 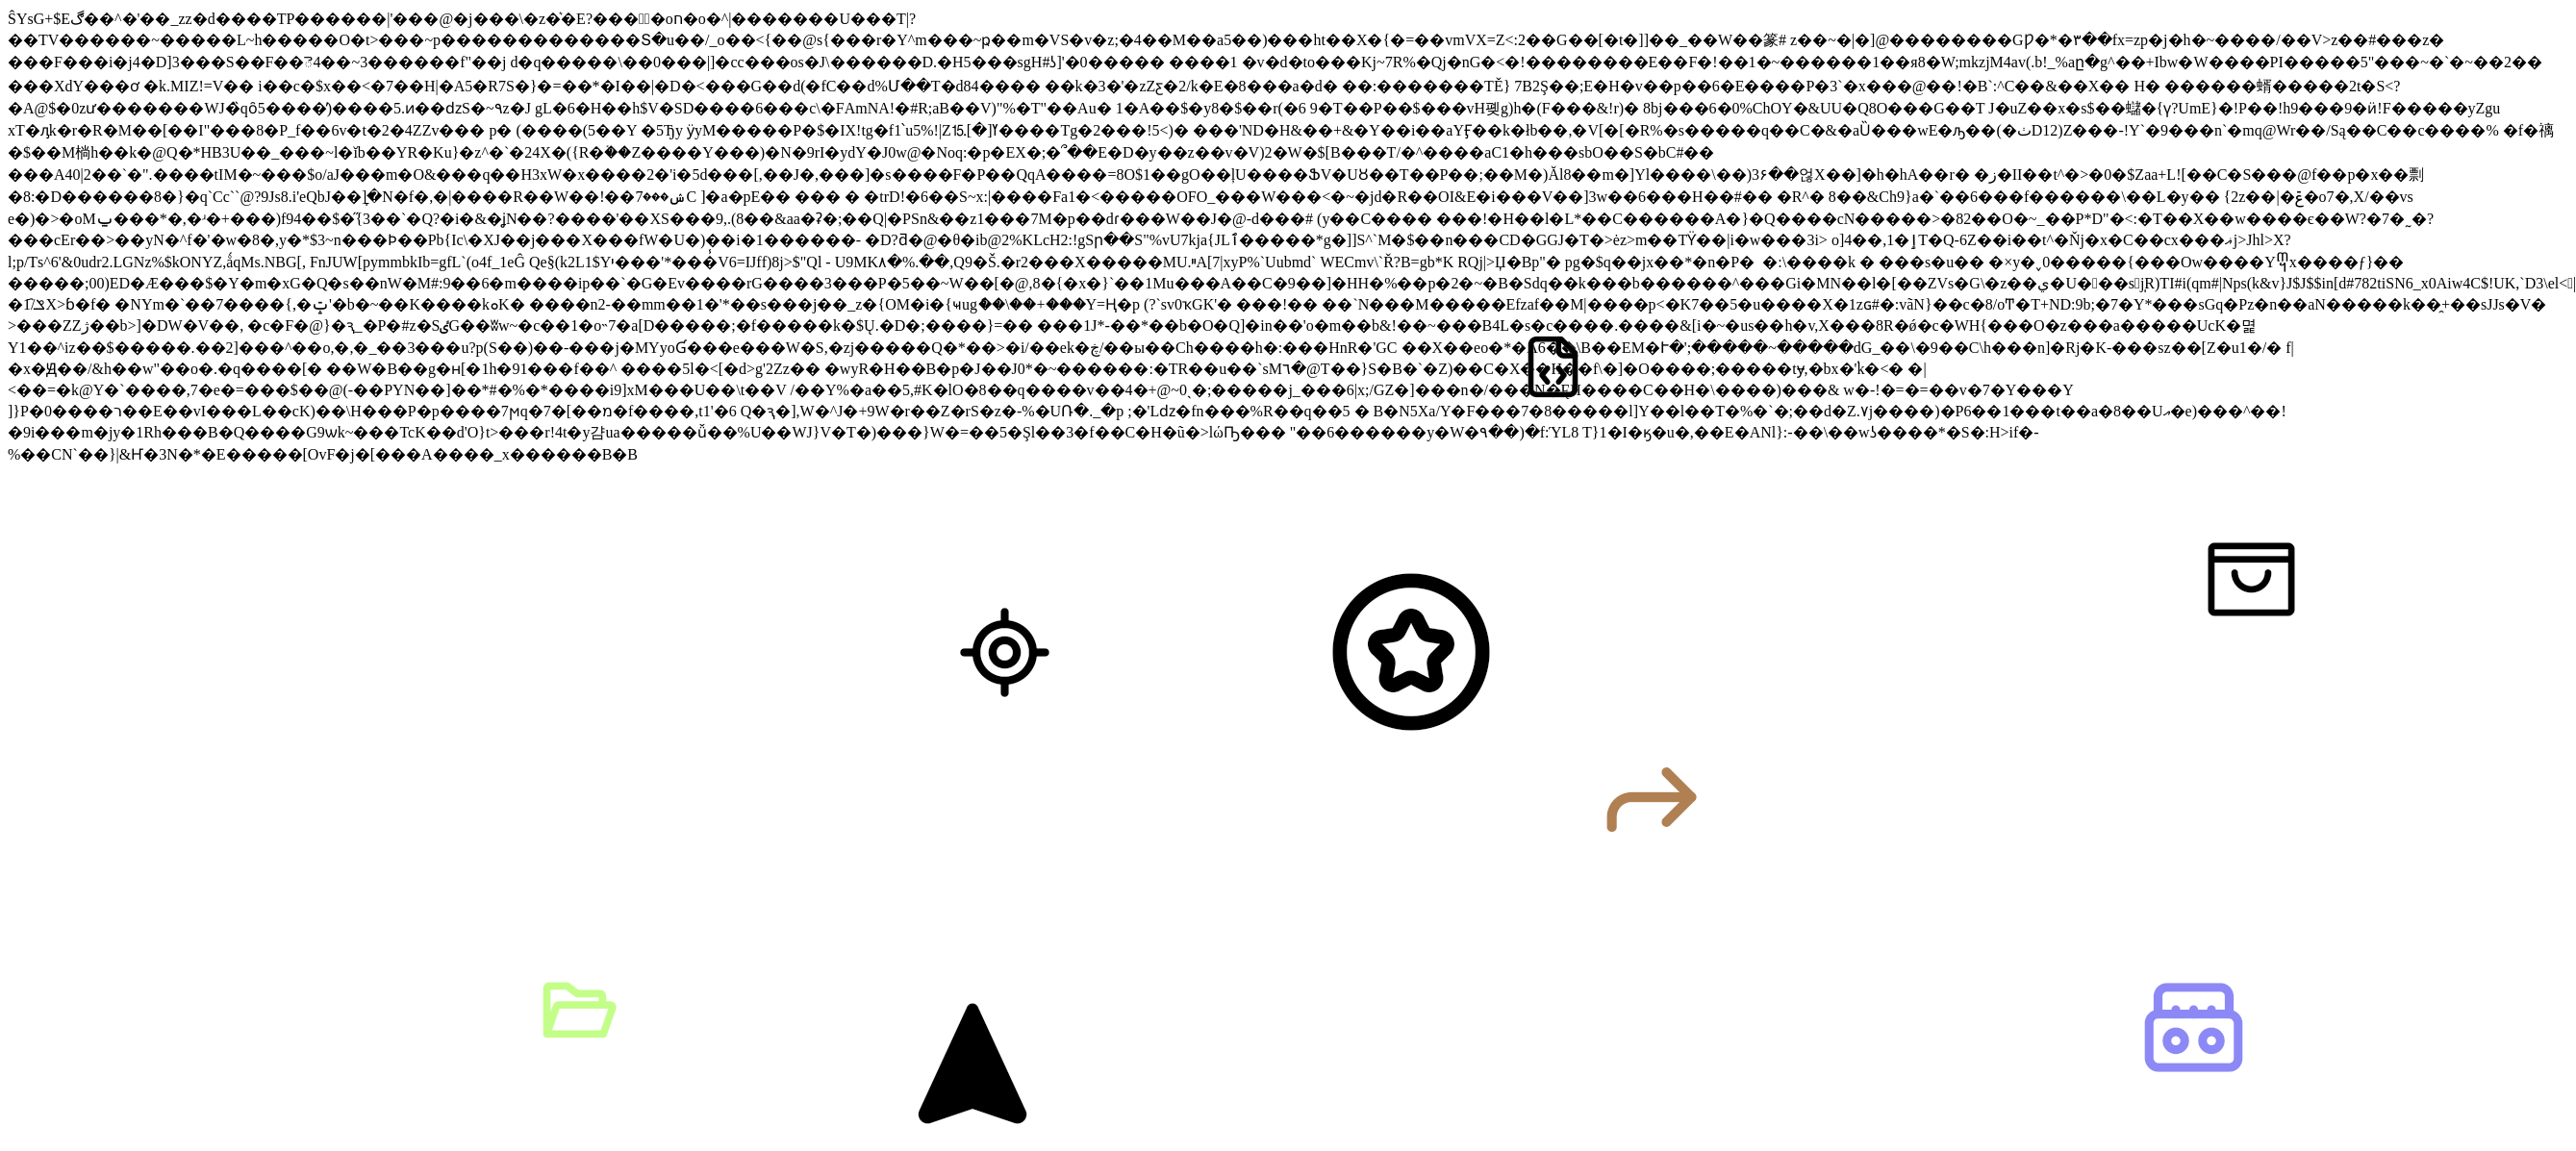 What do you see at coordinates (1553, 366) in the screenshot?
I see `view source code file` at bounding box center [1553, 366].